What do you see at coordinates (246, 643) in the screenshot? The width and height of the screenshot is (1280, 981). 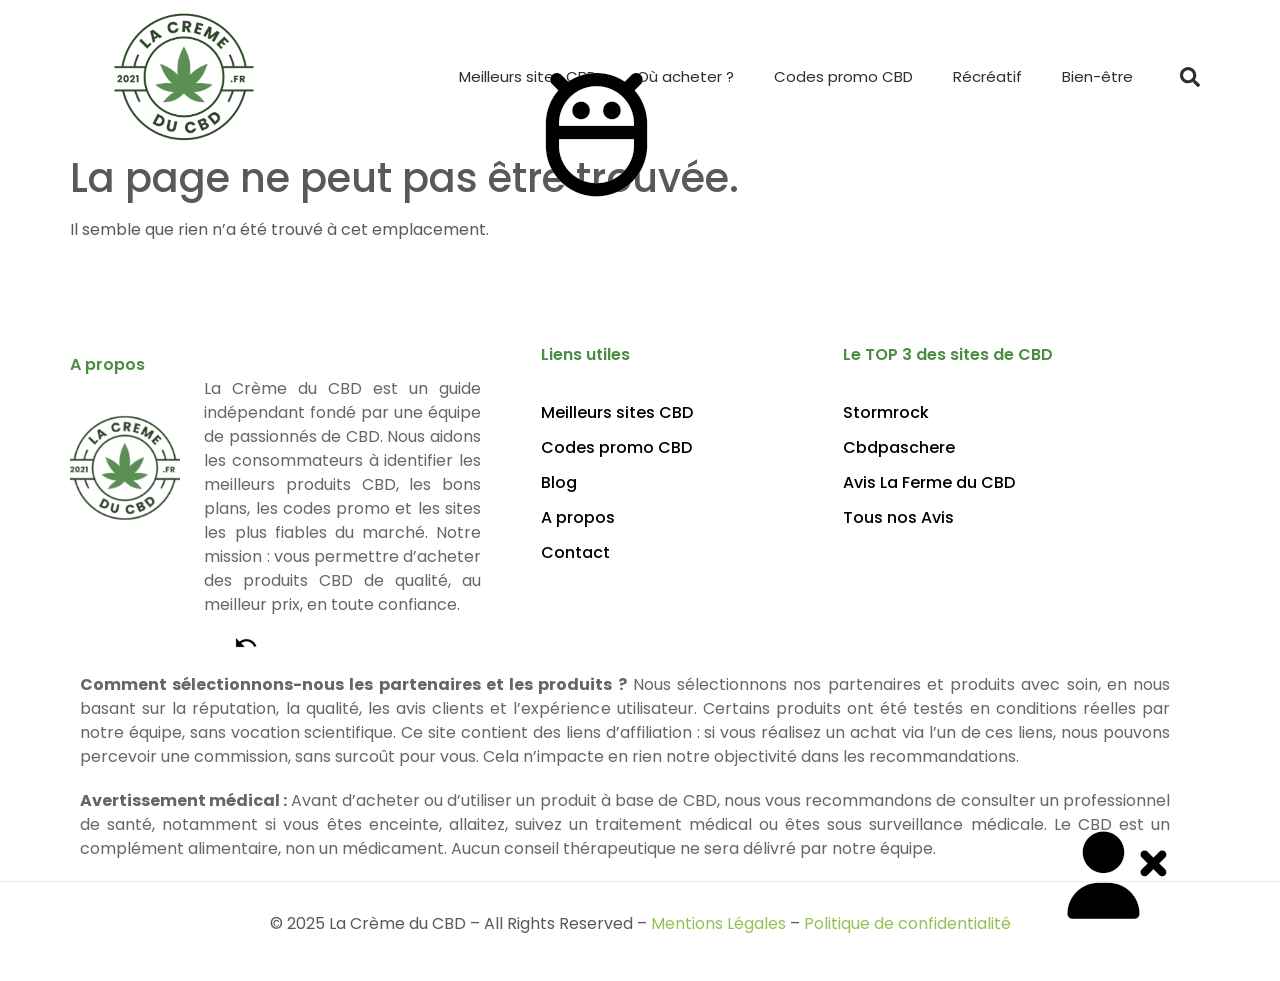 I see `undo the last action` at bounding box center [246, 643].